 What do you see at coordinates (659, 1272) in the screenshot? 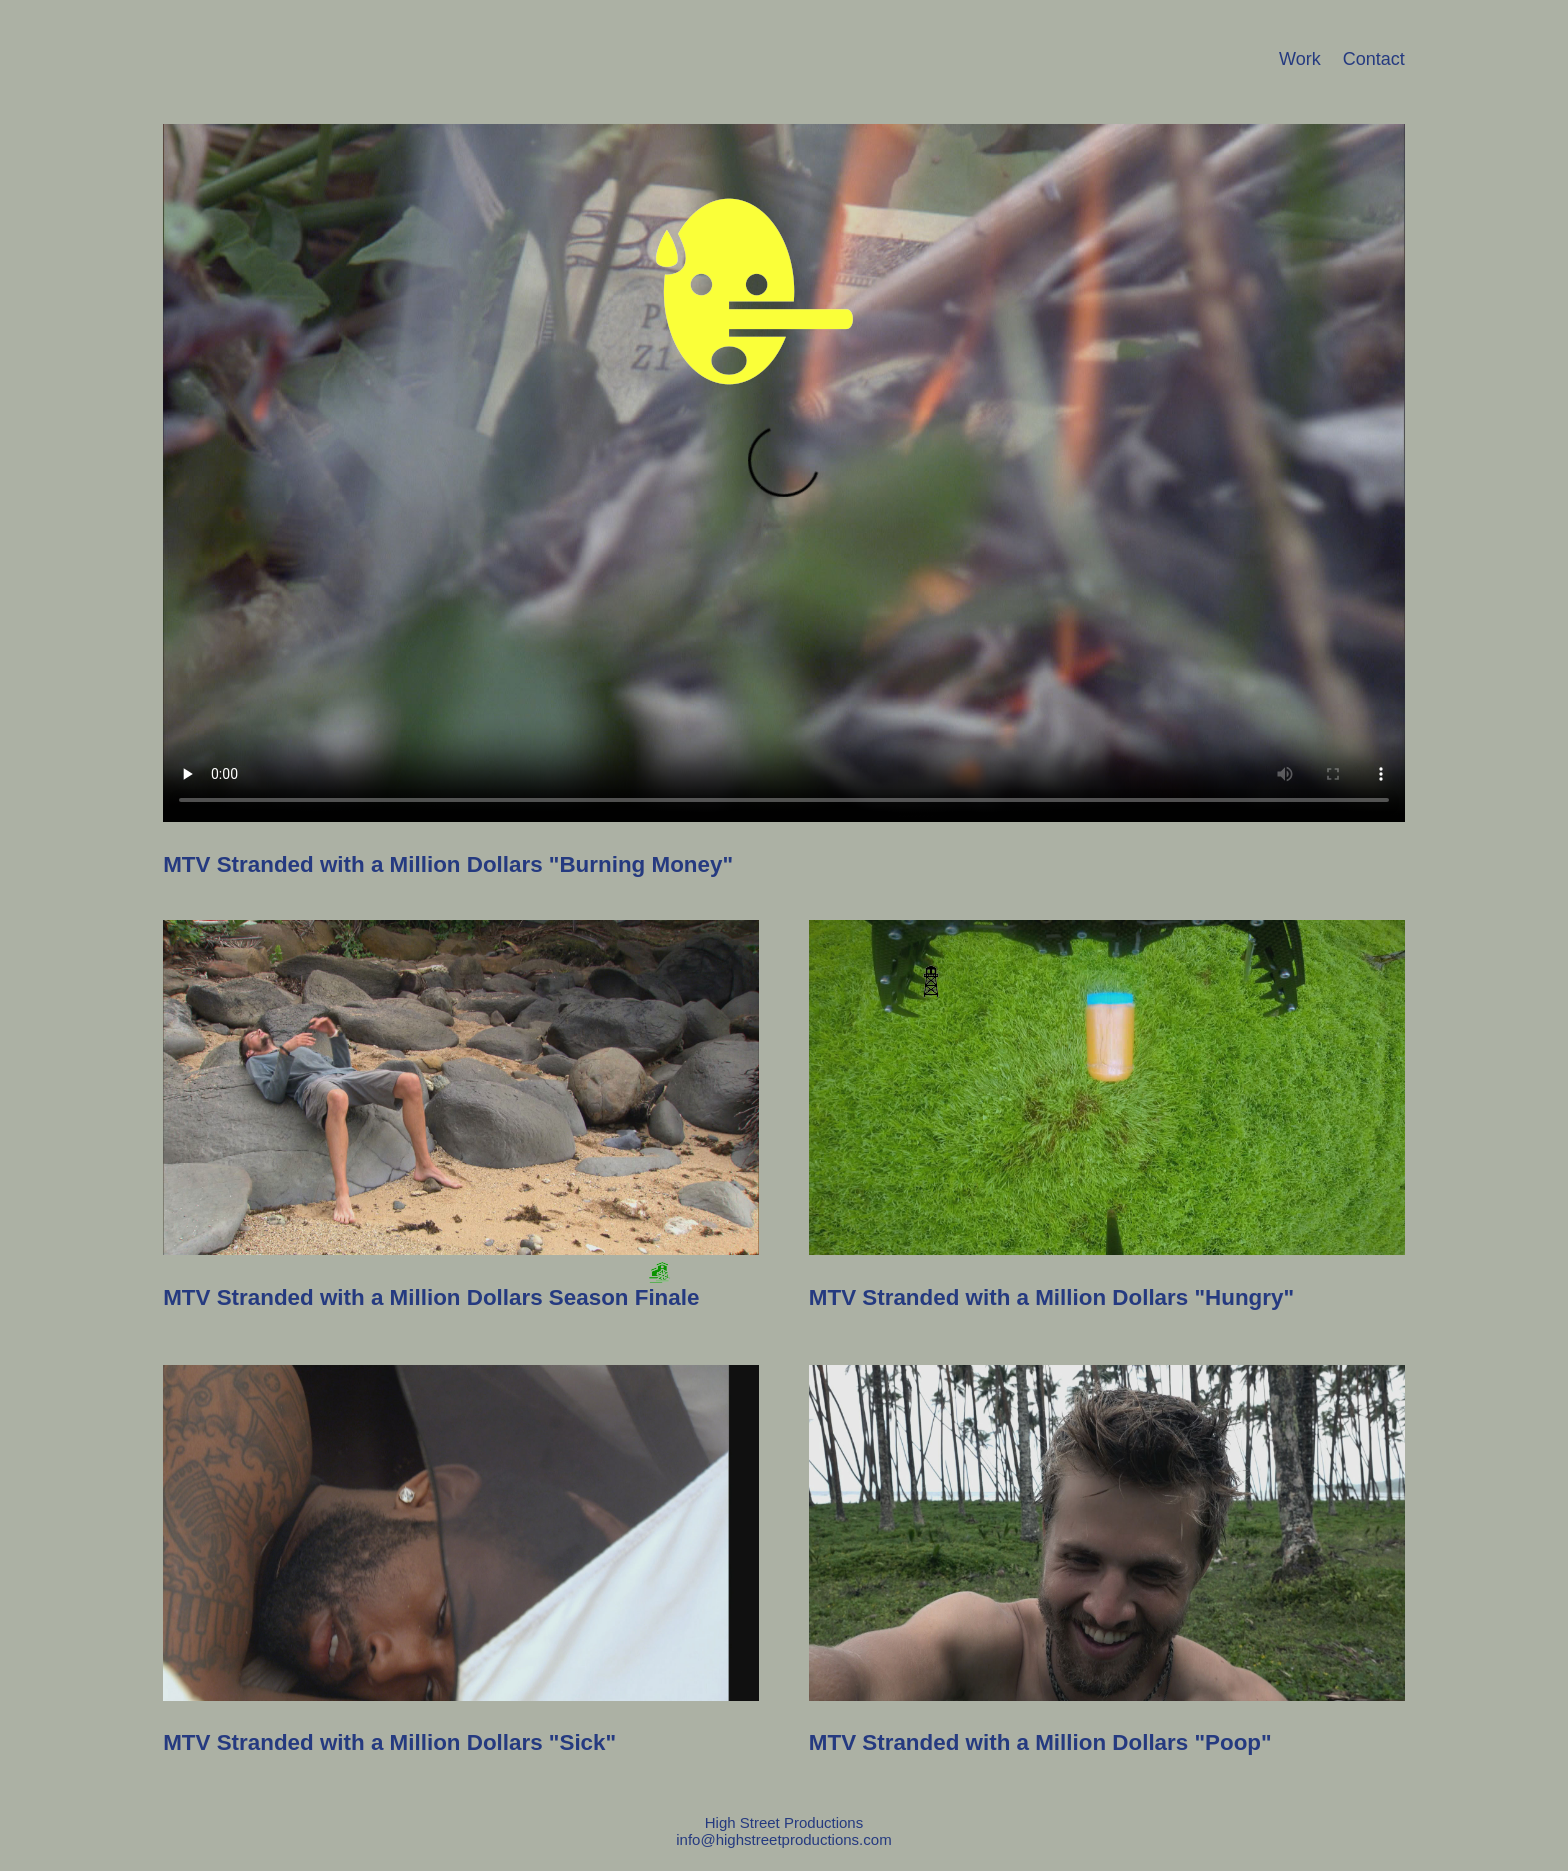
I see `access water mill building or production facility` at bounding box center [659, 1272].